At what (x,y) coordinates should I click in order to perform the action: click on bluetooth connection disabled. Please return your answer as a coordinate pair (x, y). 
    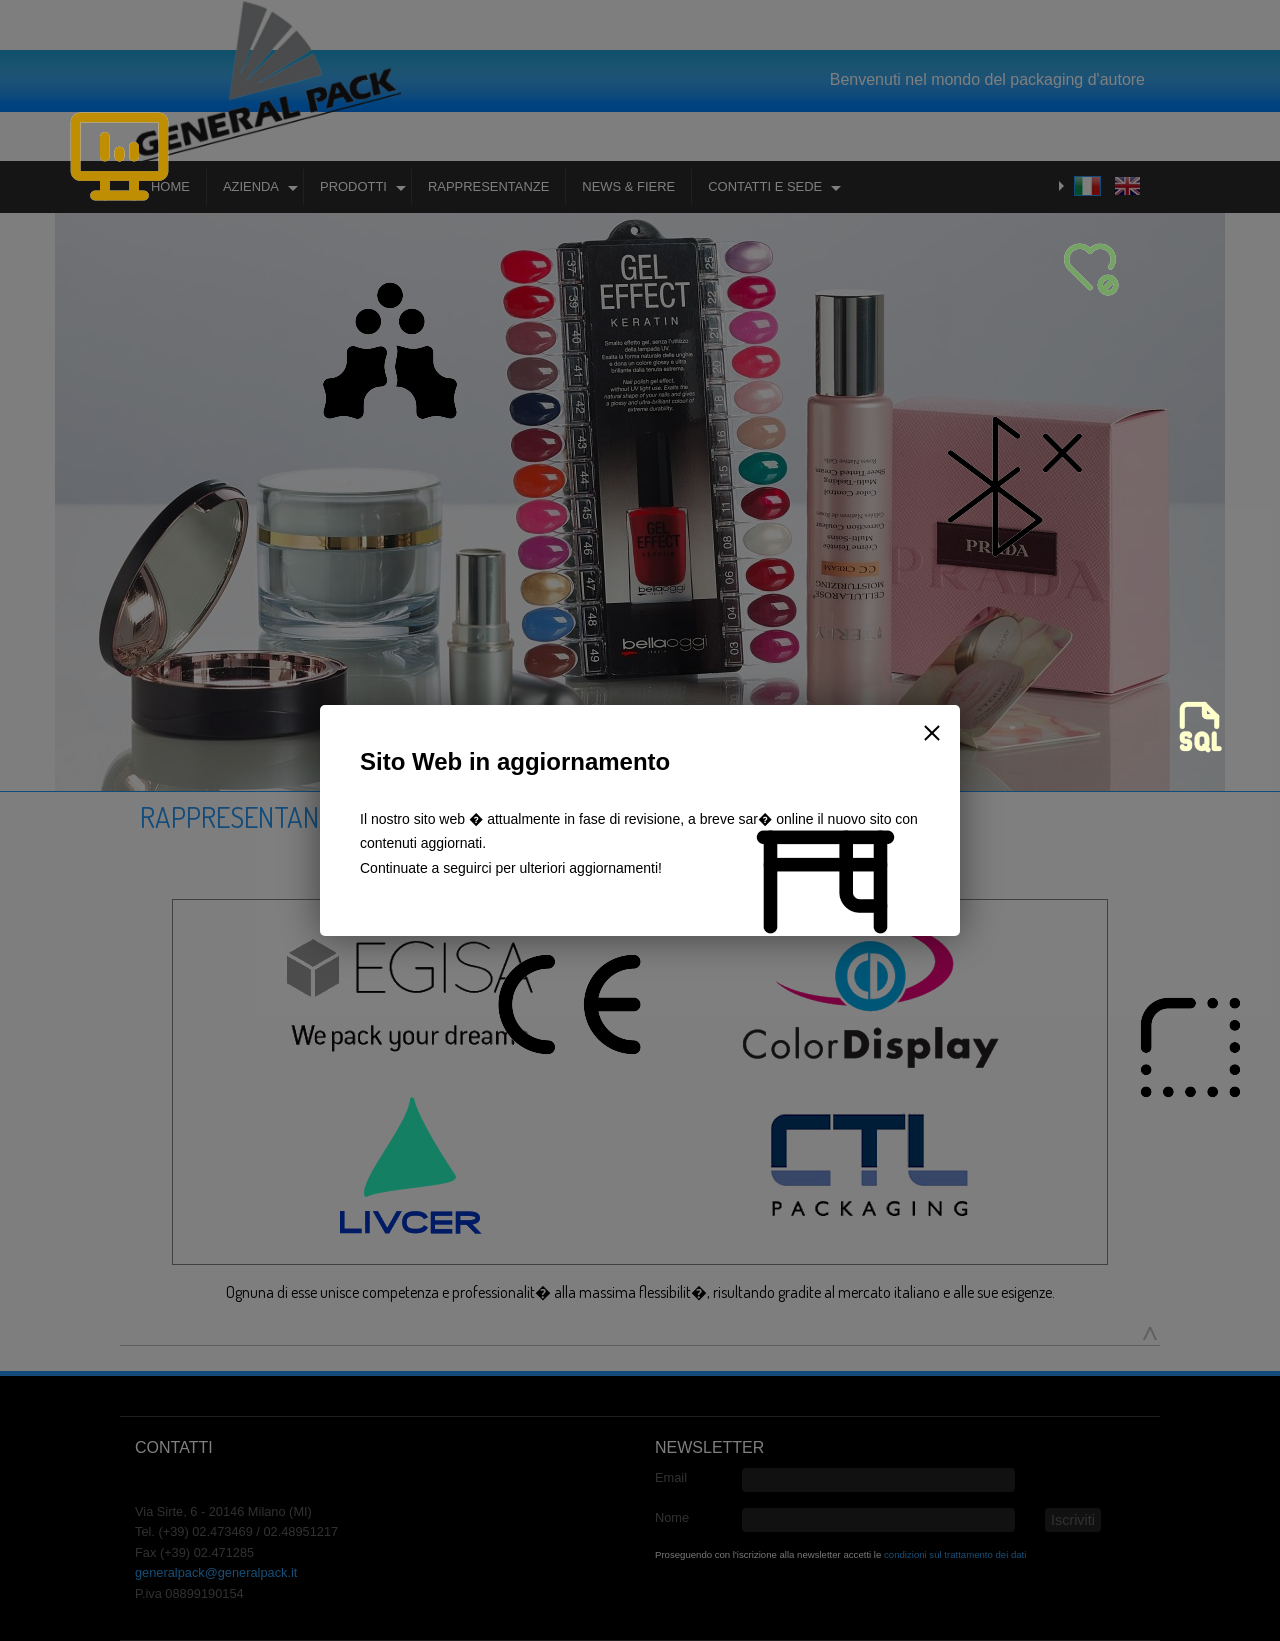
    Looking at the image, I should click on (1006, 486).